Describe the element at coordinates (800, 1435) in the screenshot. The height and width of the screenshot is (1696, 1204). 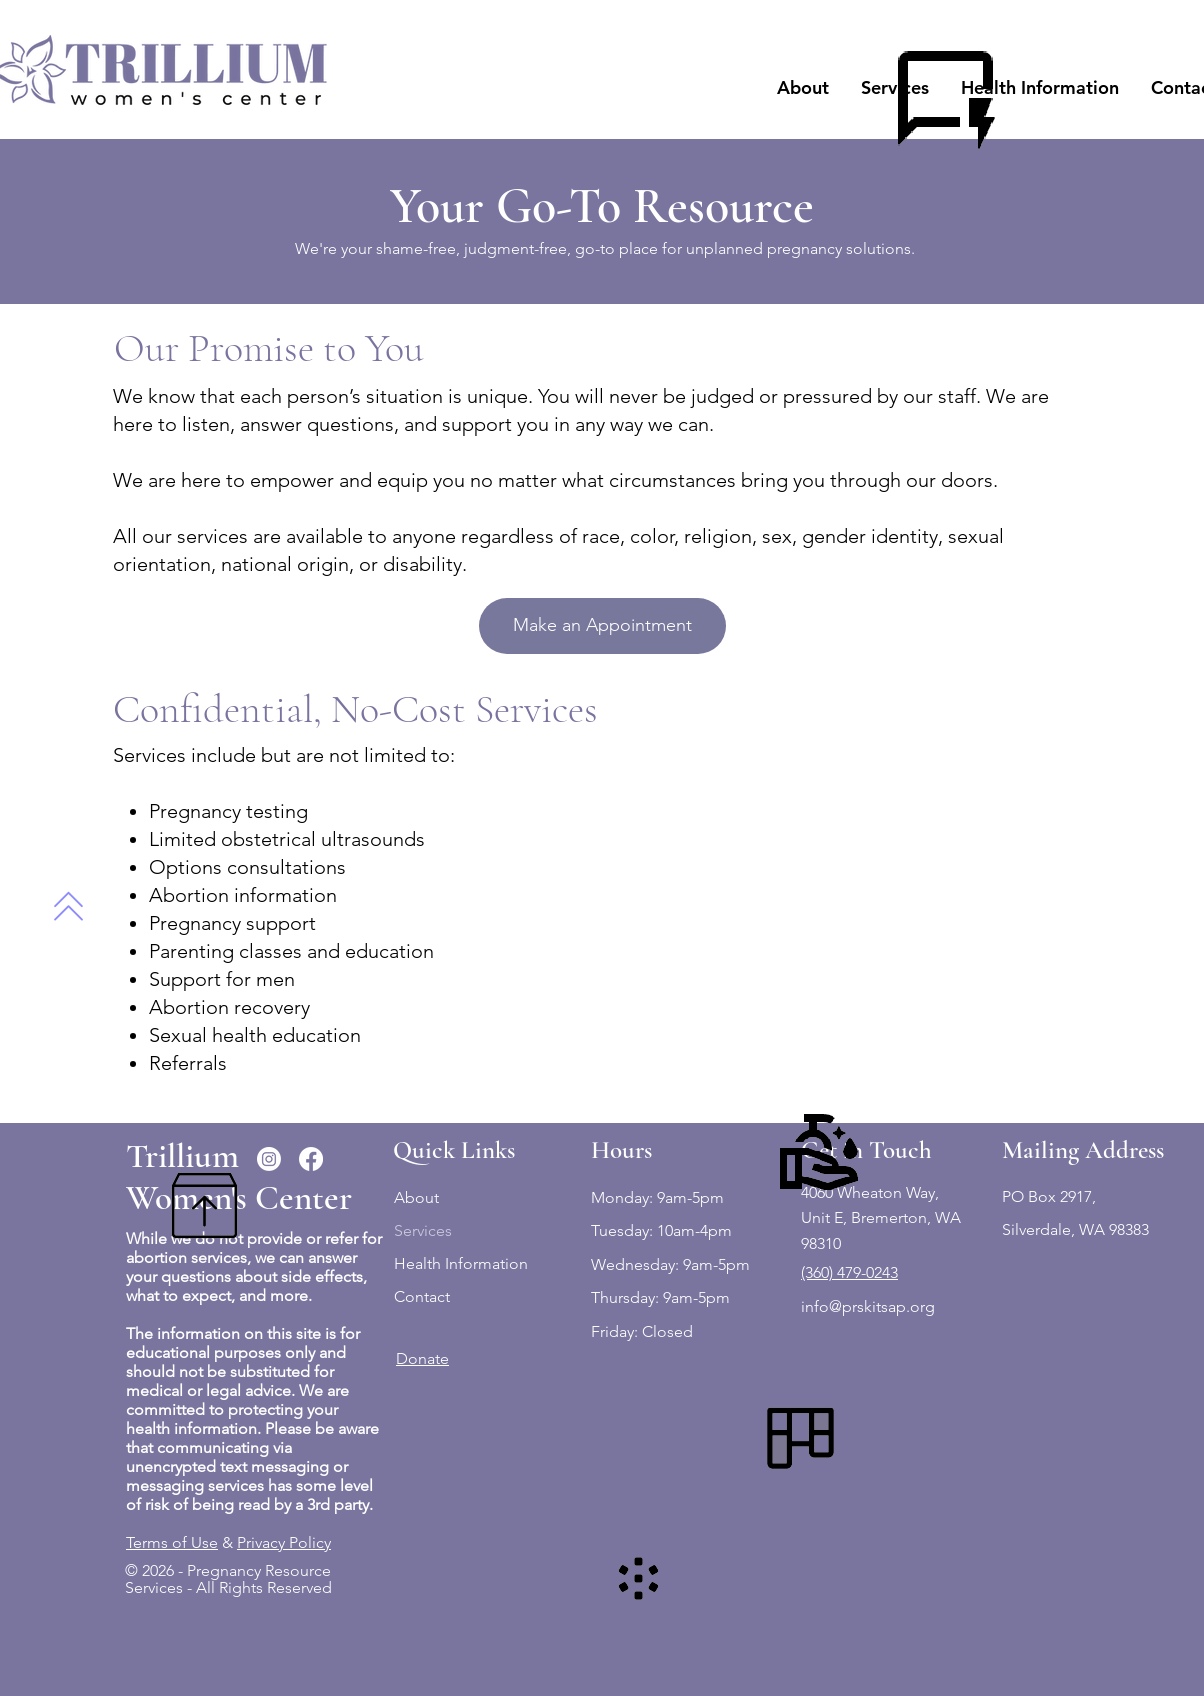
I see `view kanban board` at that location.